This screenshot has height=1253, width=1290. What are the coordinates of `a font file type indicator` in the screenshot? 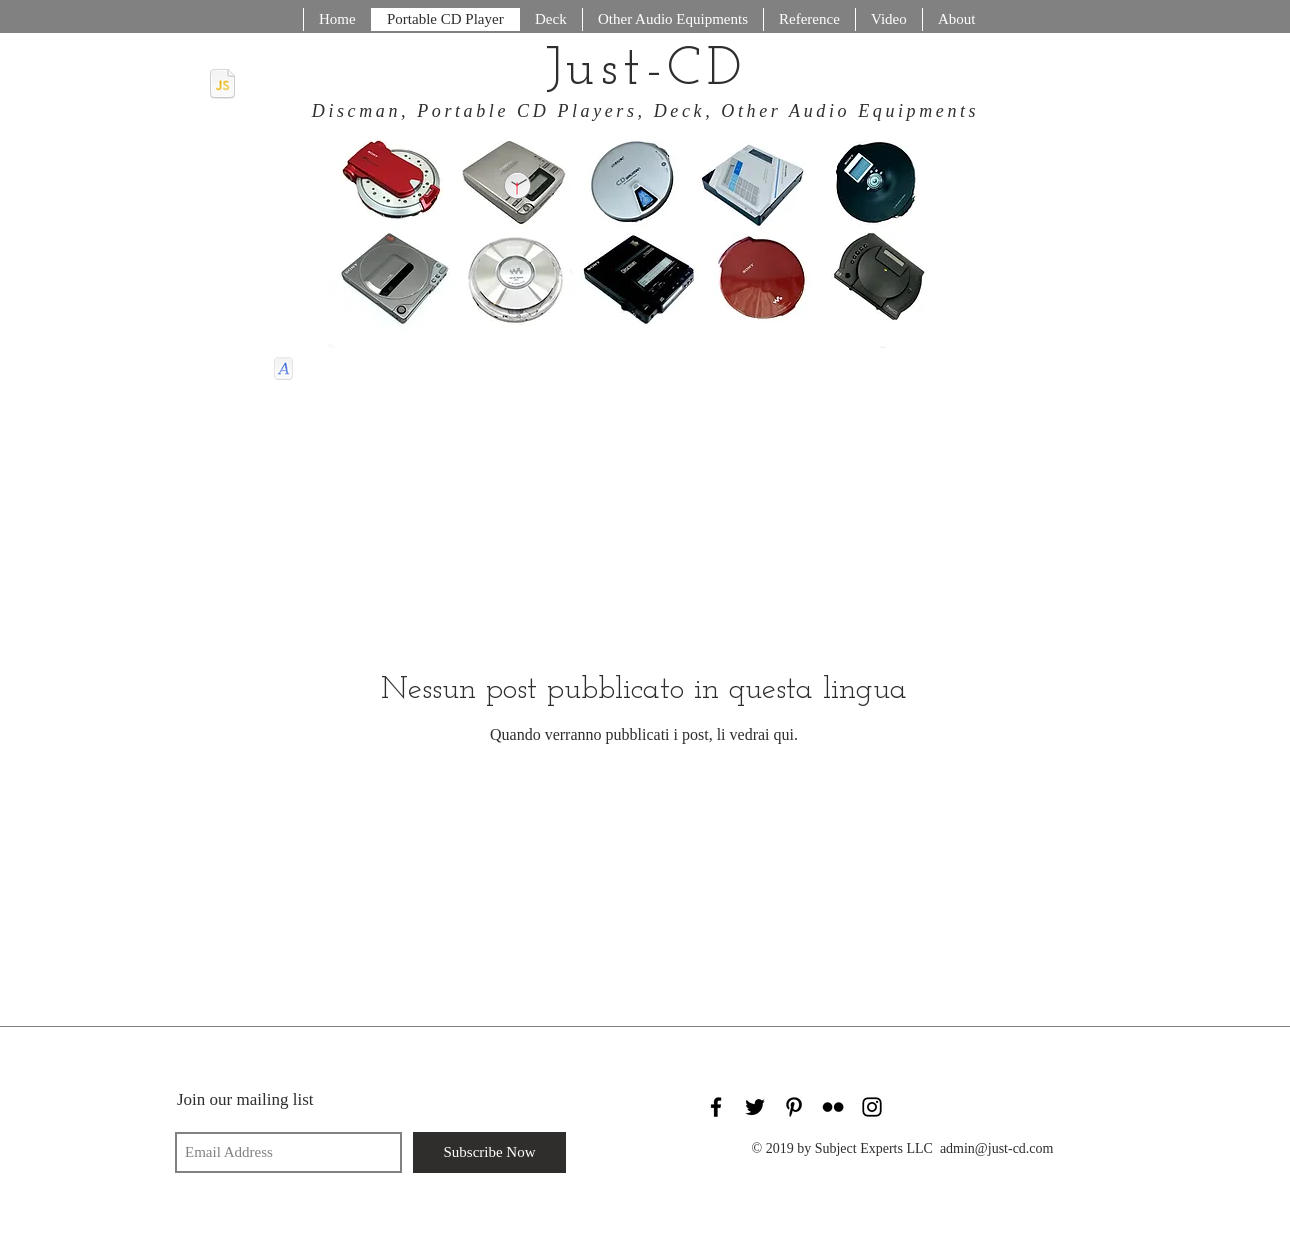 It's located at (283, 368).